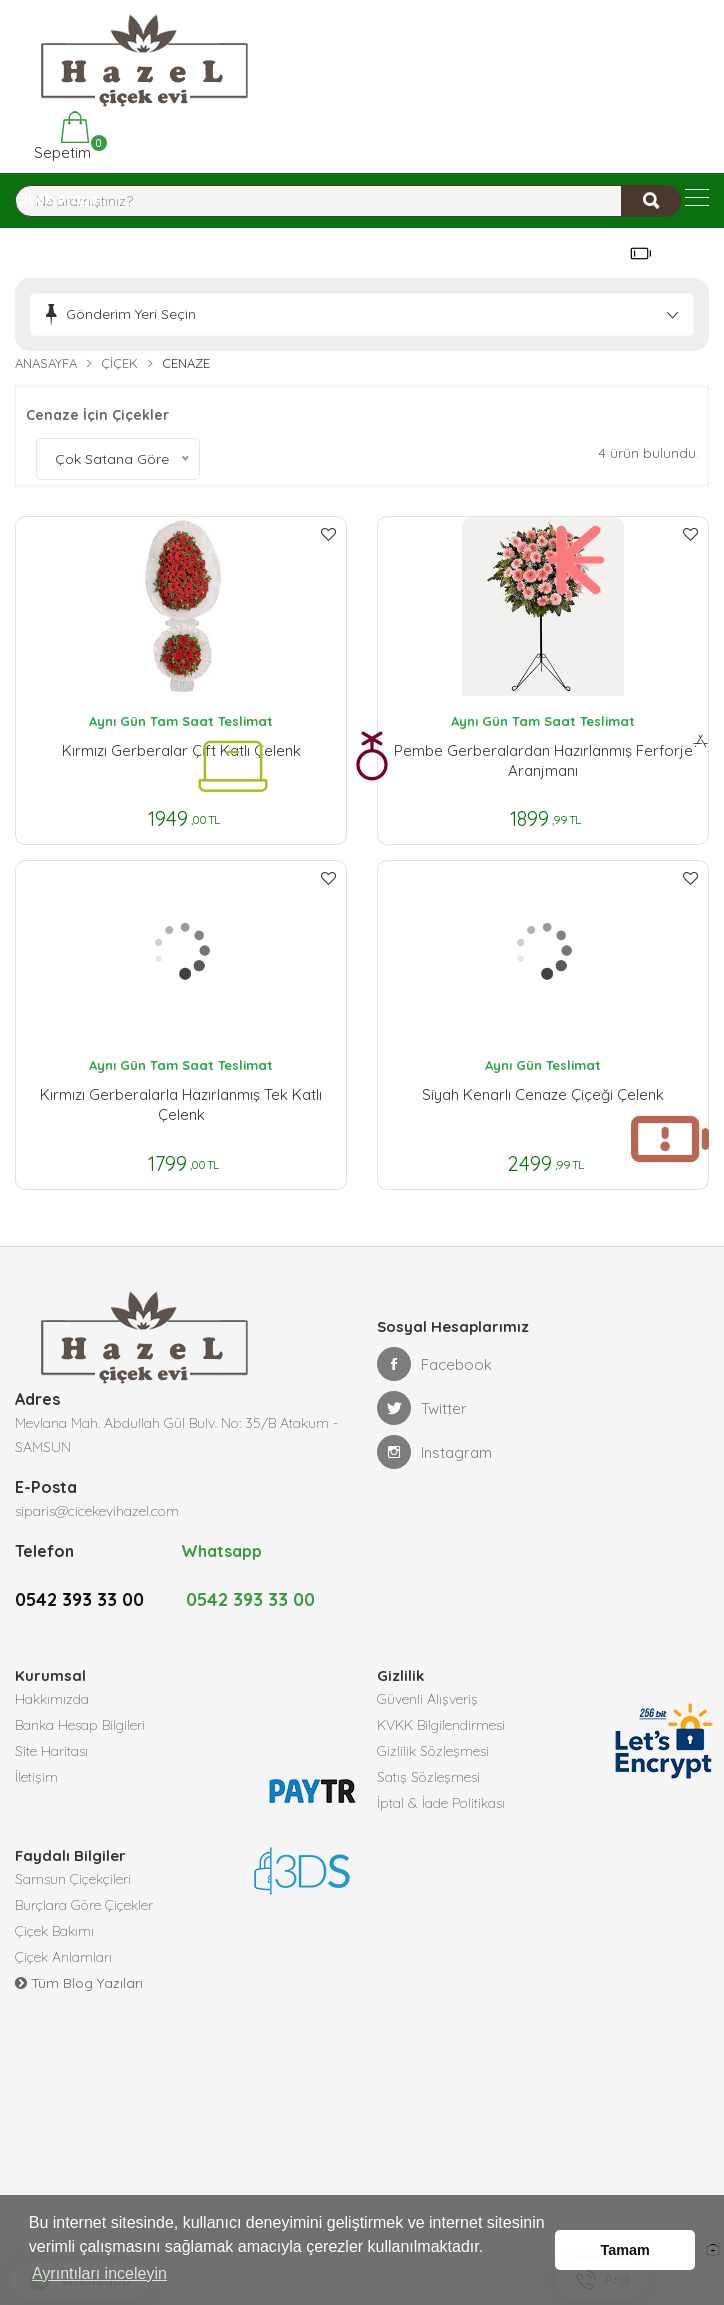 The image size is (724, 2305). What do you see at coordinates (640, 253) in the screenshot?
I see `indicates low battery status` at bounding box center [640, 253].